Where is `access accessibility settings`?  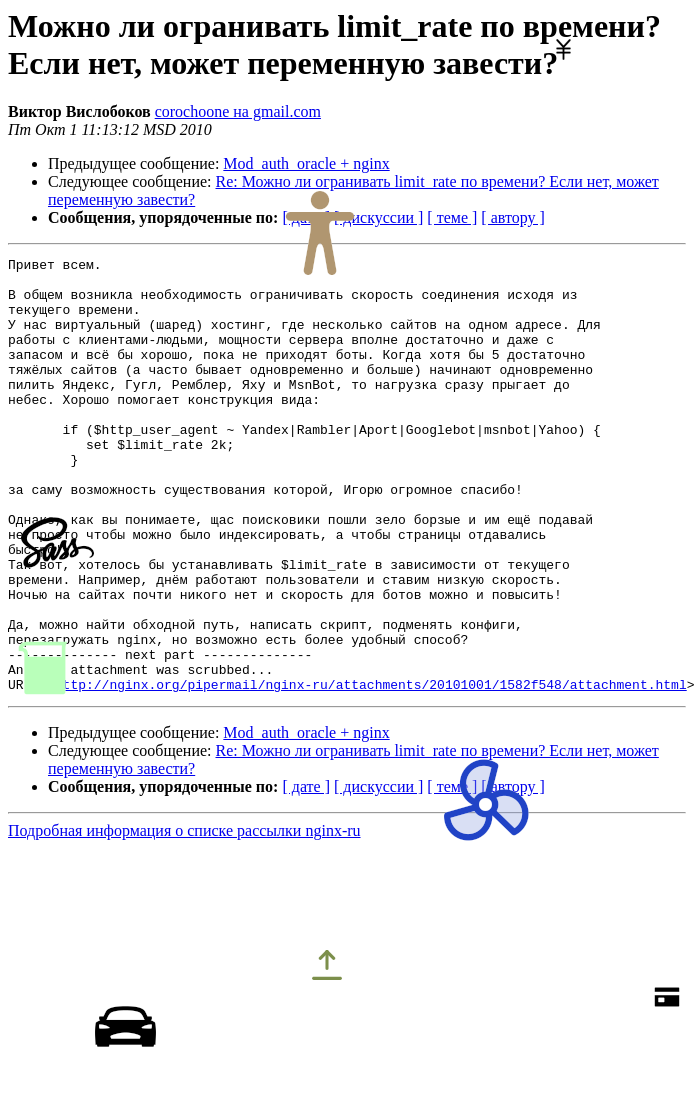
access accessibility settings is located at coordinates (320, 233).